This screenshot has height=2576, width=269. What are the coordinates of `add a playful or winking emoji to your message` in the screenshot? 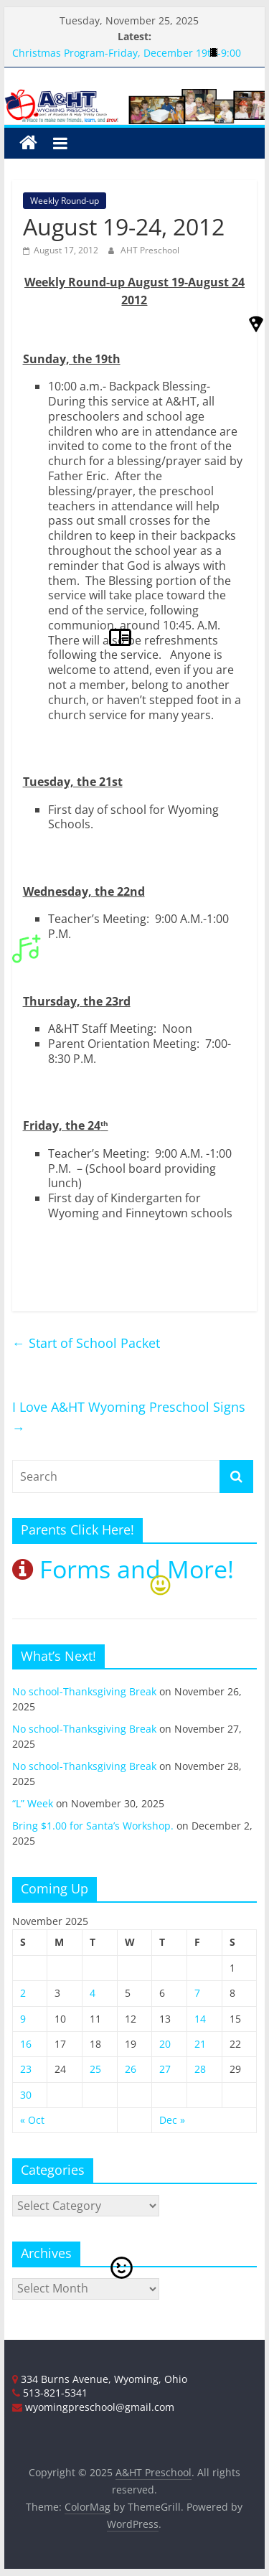 It's located at (121, 2267).